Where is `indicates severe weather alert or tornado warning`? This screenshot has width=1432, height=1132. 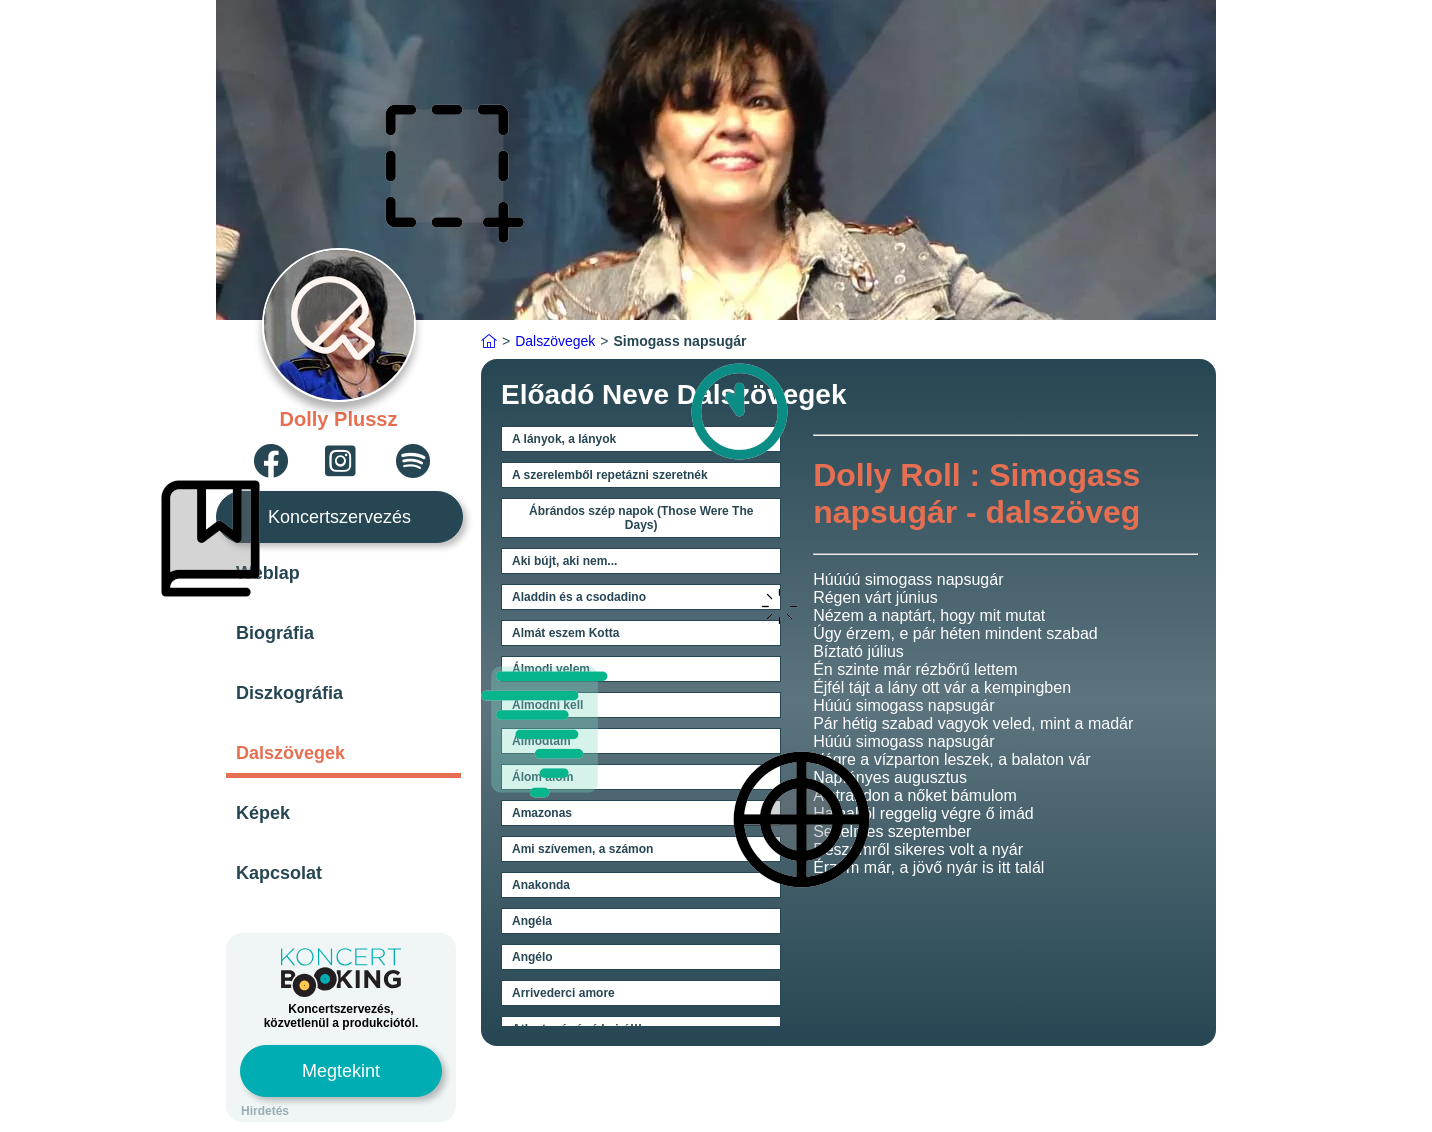 indicates severe weather alert or tornado warning is located at coordinates (544, 729).